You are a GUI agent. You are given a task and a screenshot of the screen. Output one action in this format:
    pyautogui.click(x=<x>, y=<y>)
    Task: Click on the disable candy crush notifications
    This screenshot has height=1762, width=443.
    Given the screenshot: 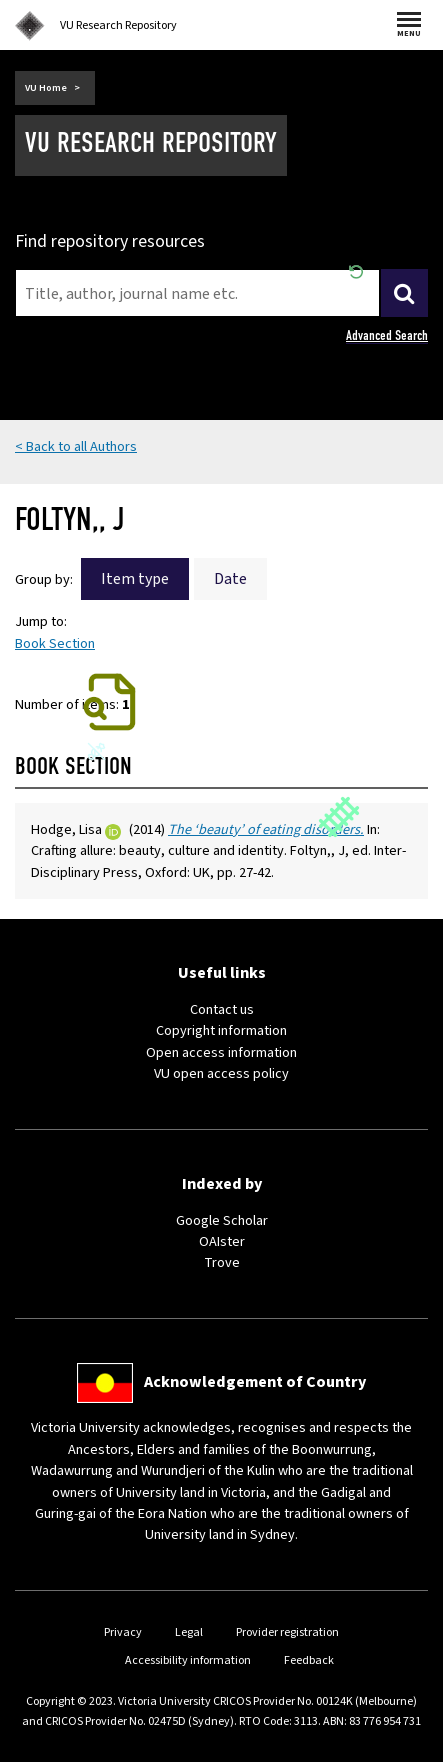 What is the action you would take?
    pyautogui.click(x=96, y=751)
    